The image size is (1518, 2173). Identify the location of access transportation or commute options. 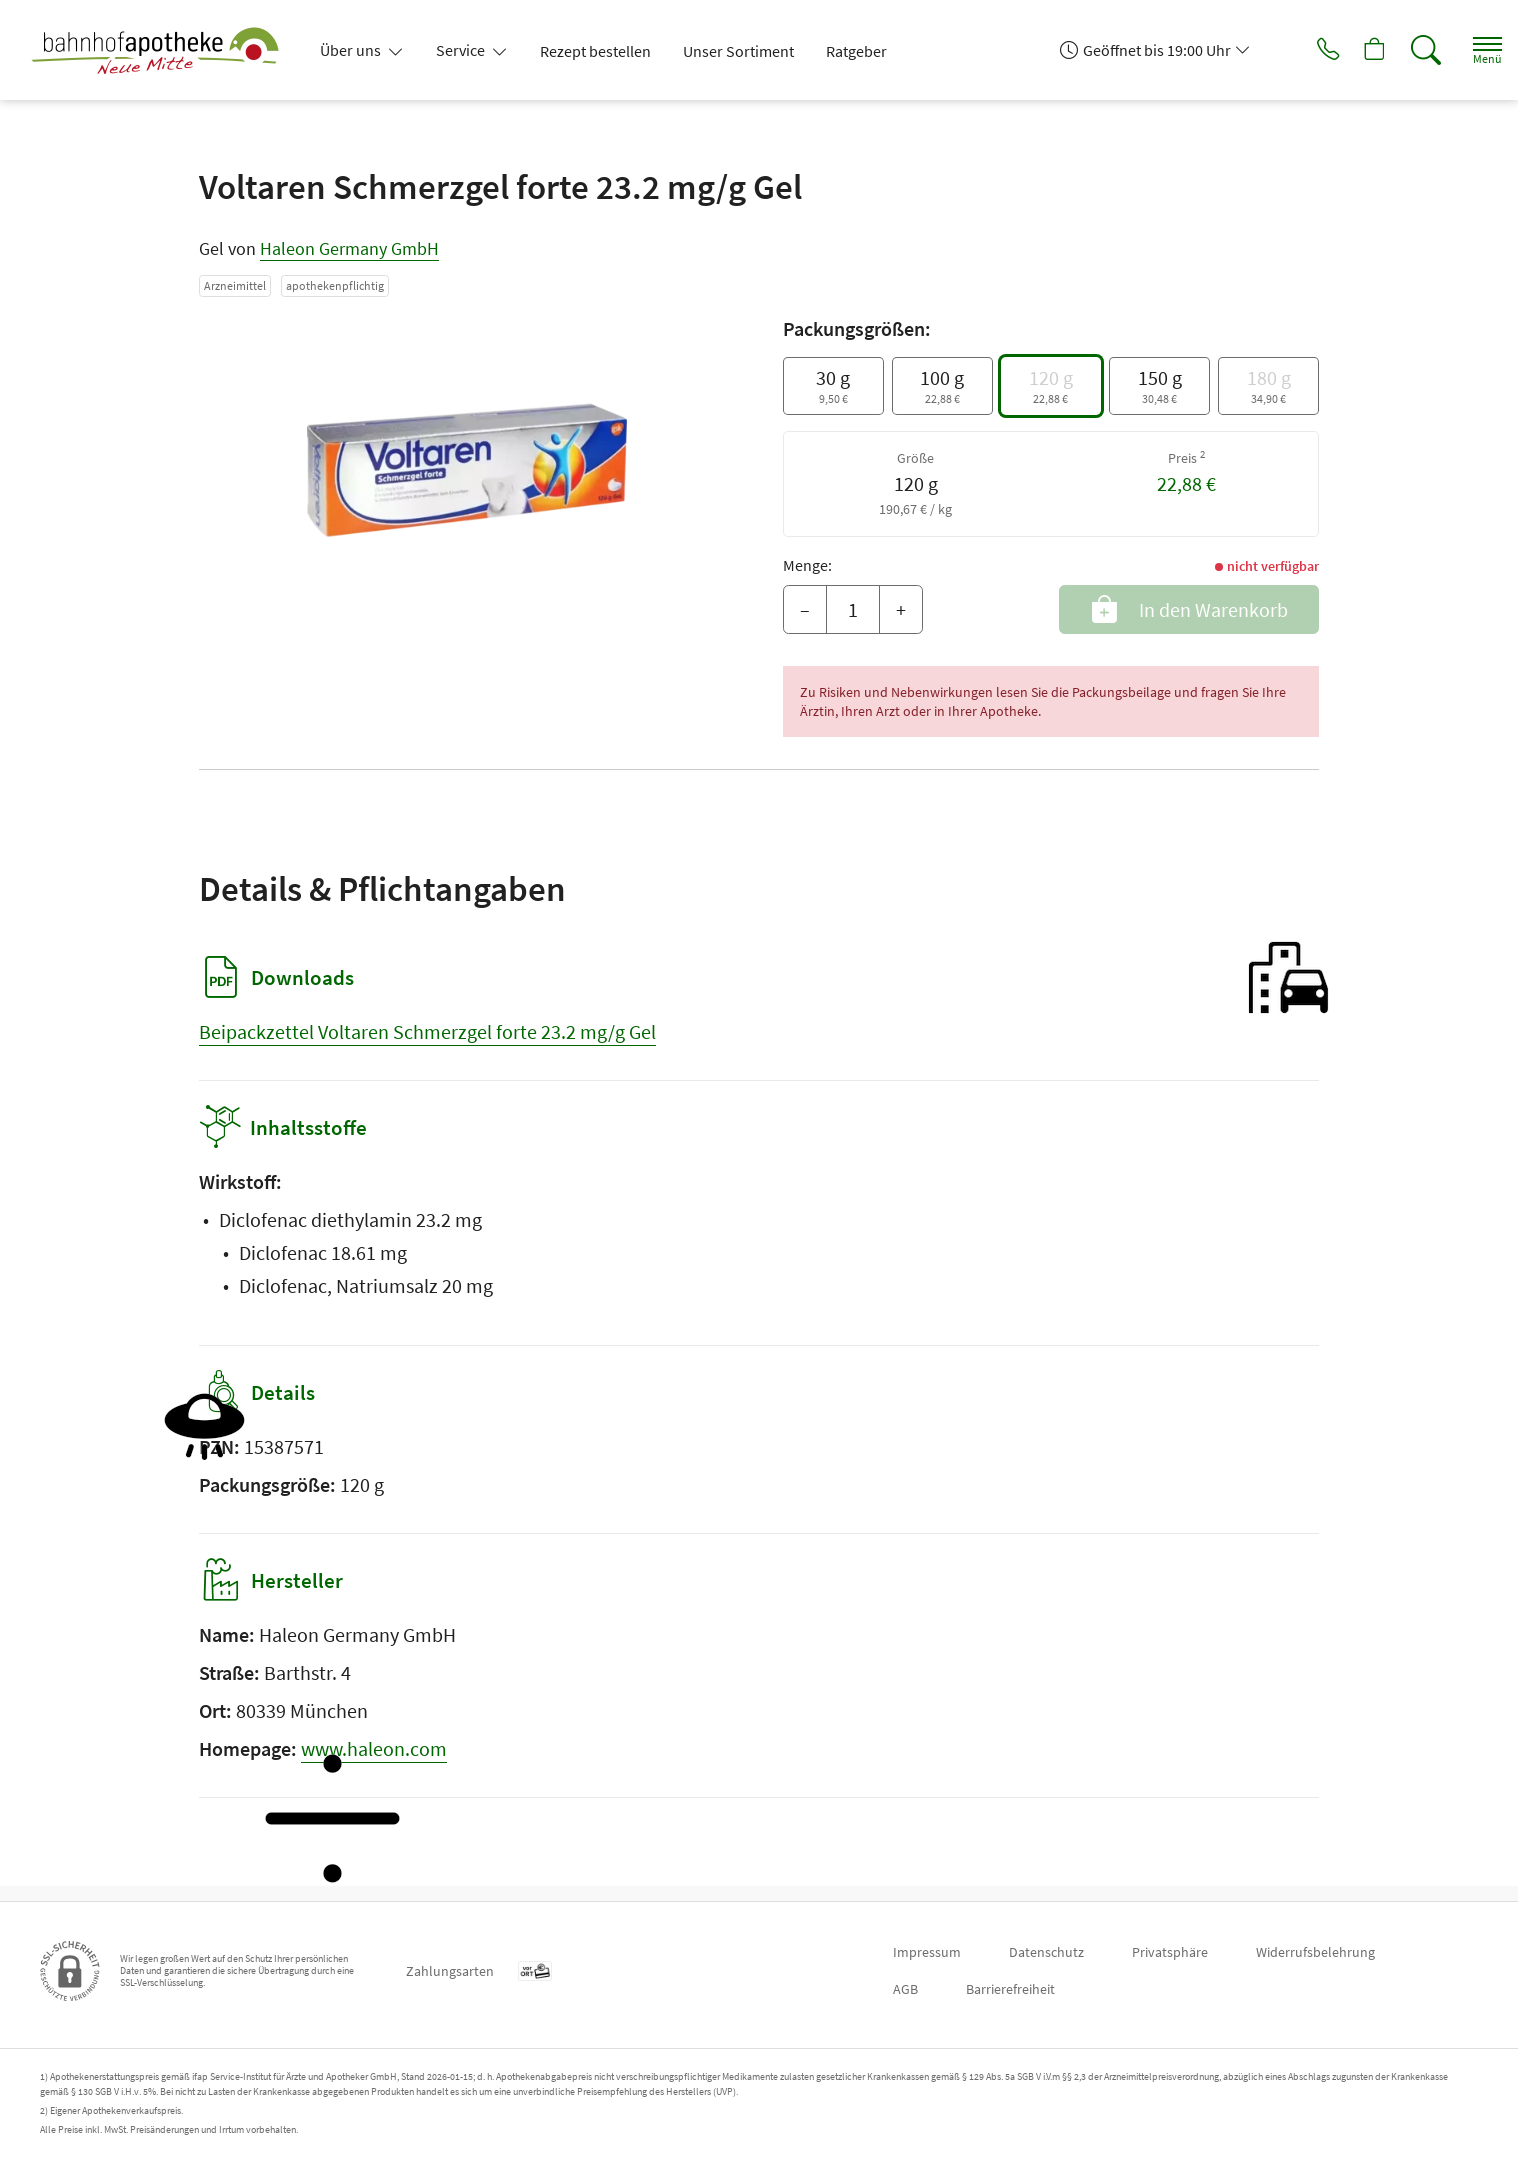
(1288, 977).